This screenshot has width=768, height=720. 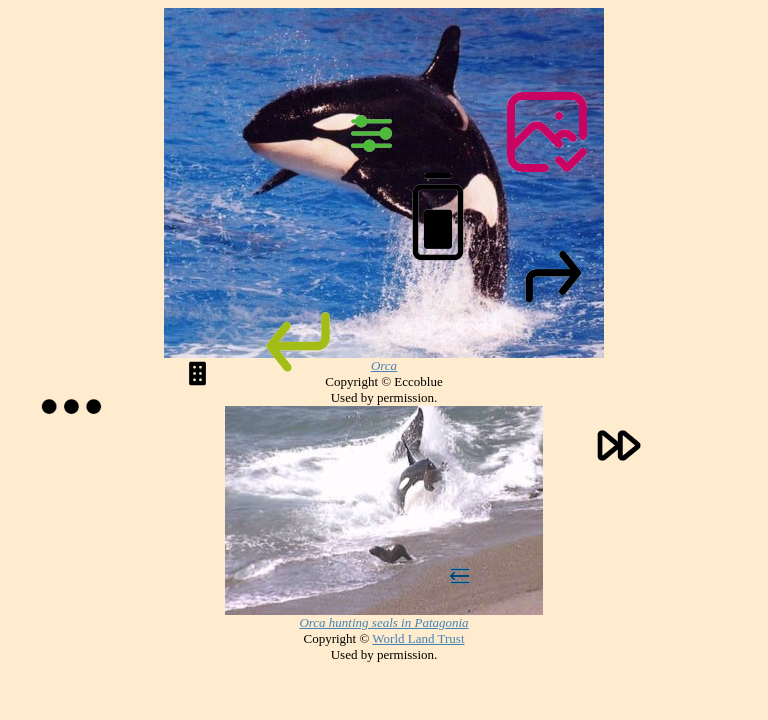 I want to click on access settings or preferences, so click(x=371, y=133).